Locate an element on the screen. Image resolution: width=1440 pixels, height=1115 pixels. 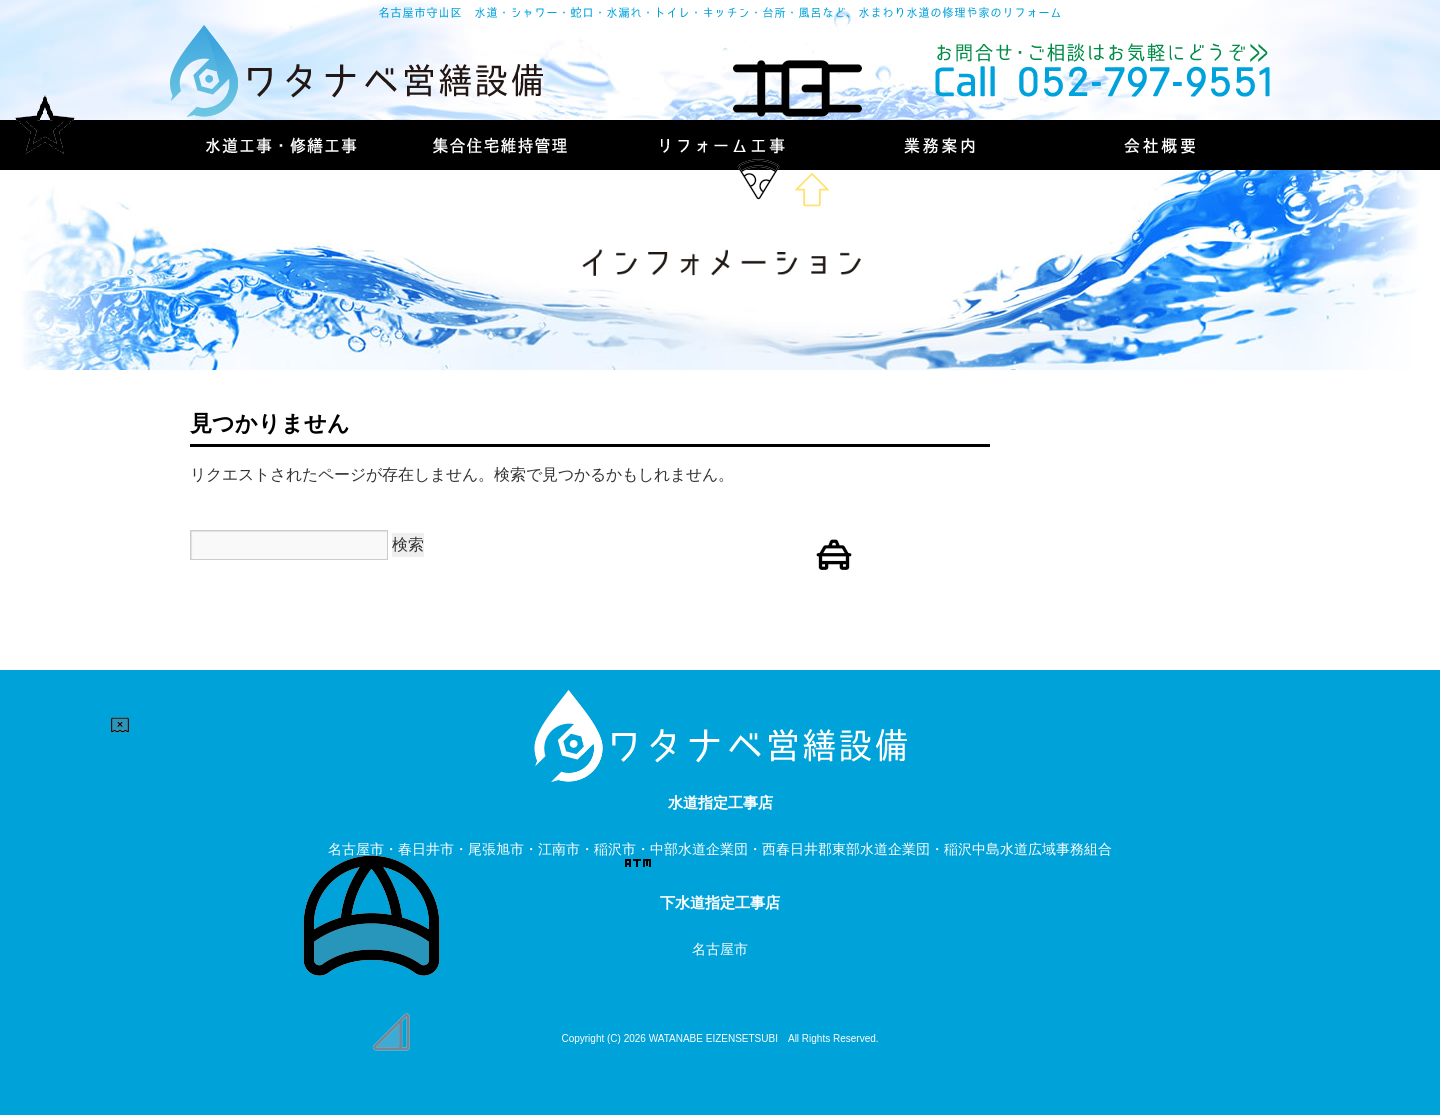
cancel or void a receipt is located at coordinates (120, 725).